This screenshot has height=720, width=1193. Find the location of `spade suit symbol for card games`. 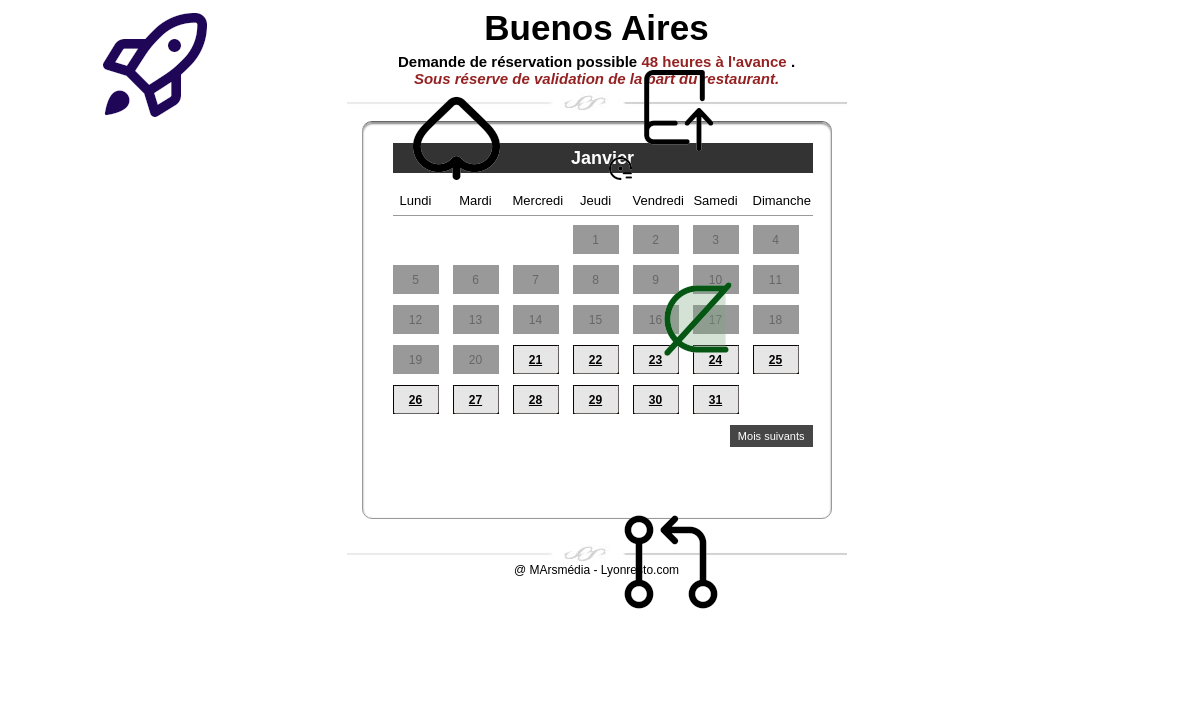

spade suit symbol for card games is located at coordinates (456, 136).